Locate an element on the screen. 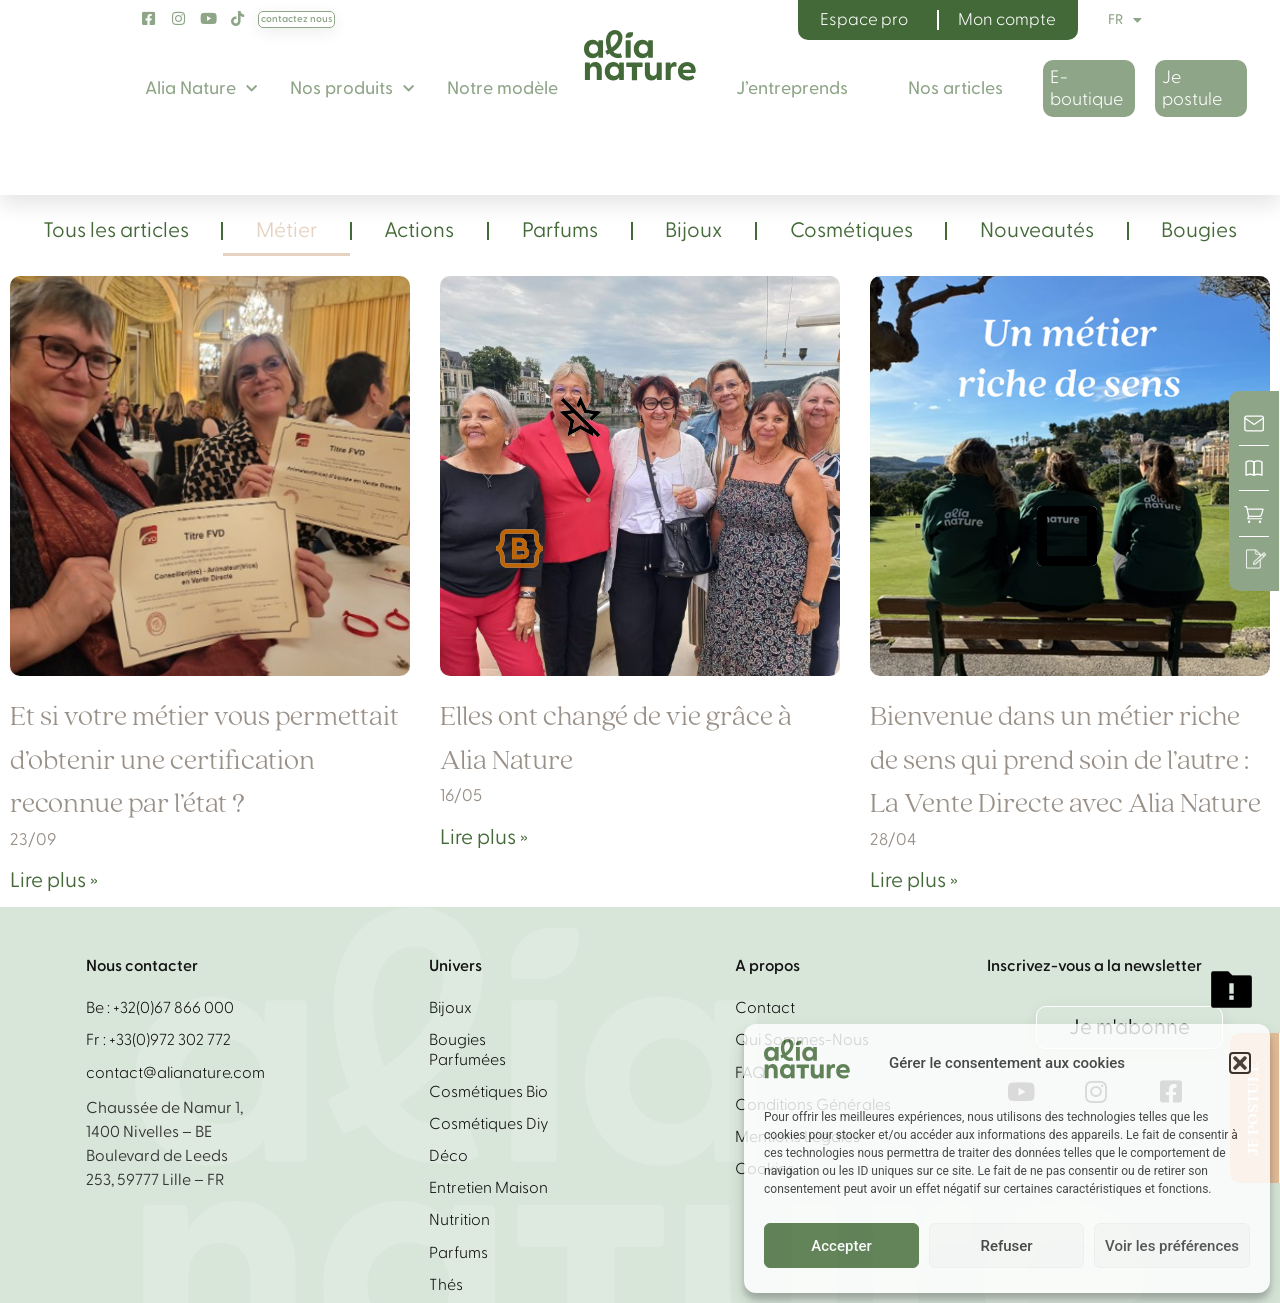 The height and width of the screenshot is (1303, 1280). disable or remove from favorites is located at coordinates (580, 417).